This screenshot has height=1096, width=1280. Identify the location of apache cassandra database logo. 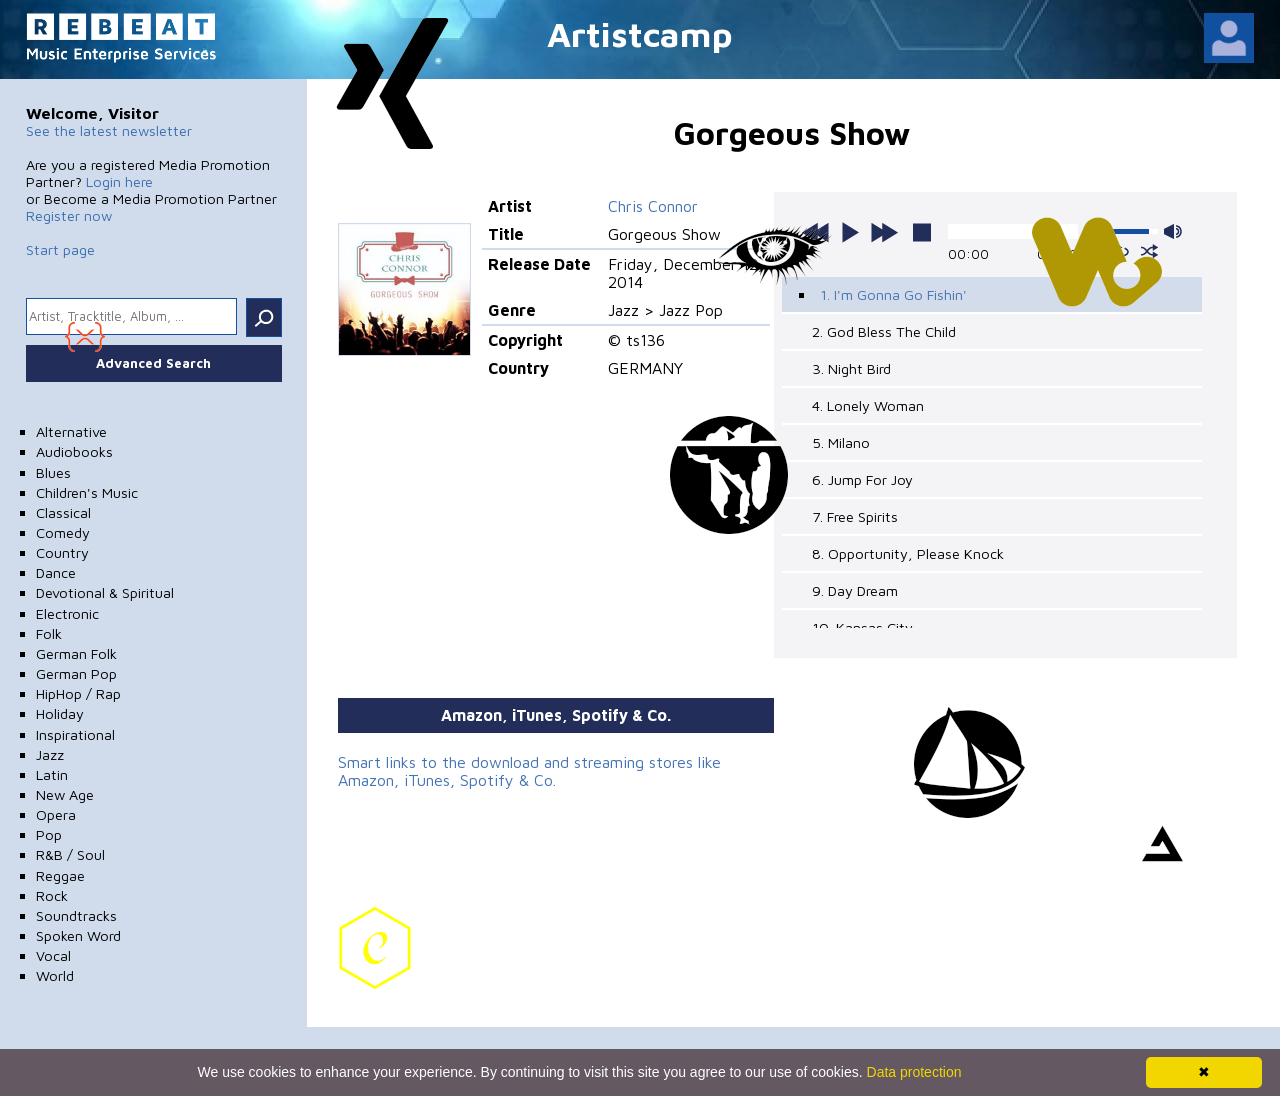
(774, 255).